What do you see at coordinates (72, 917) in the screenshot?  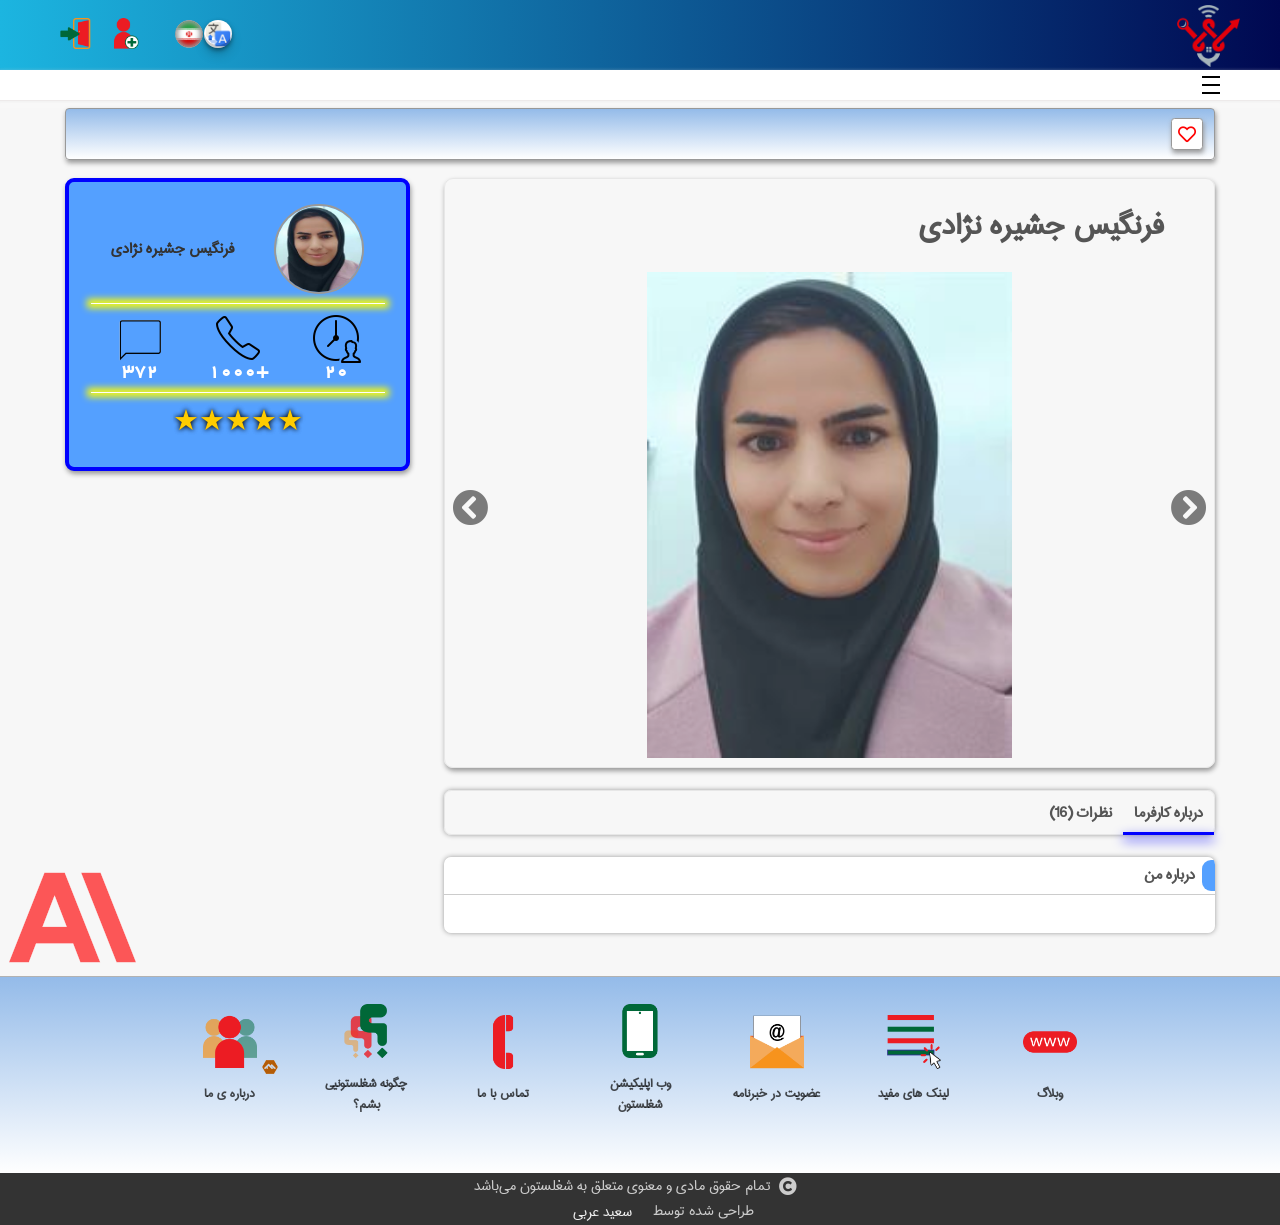 I see `anthropic company logo` at bounding box center [72, 917].